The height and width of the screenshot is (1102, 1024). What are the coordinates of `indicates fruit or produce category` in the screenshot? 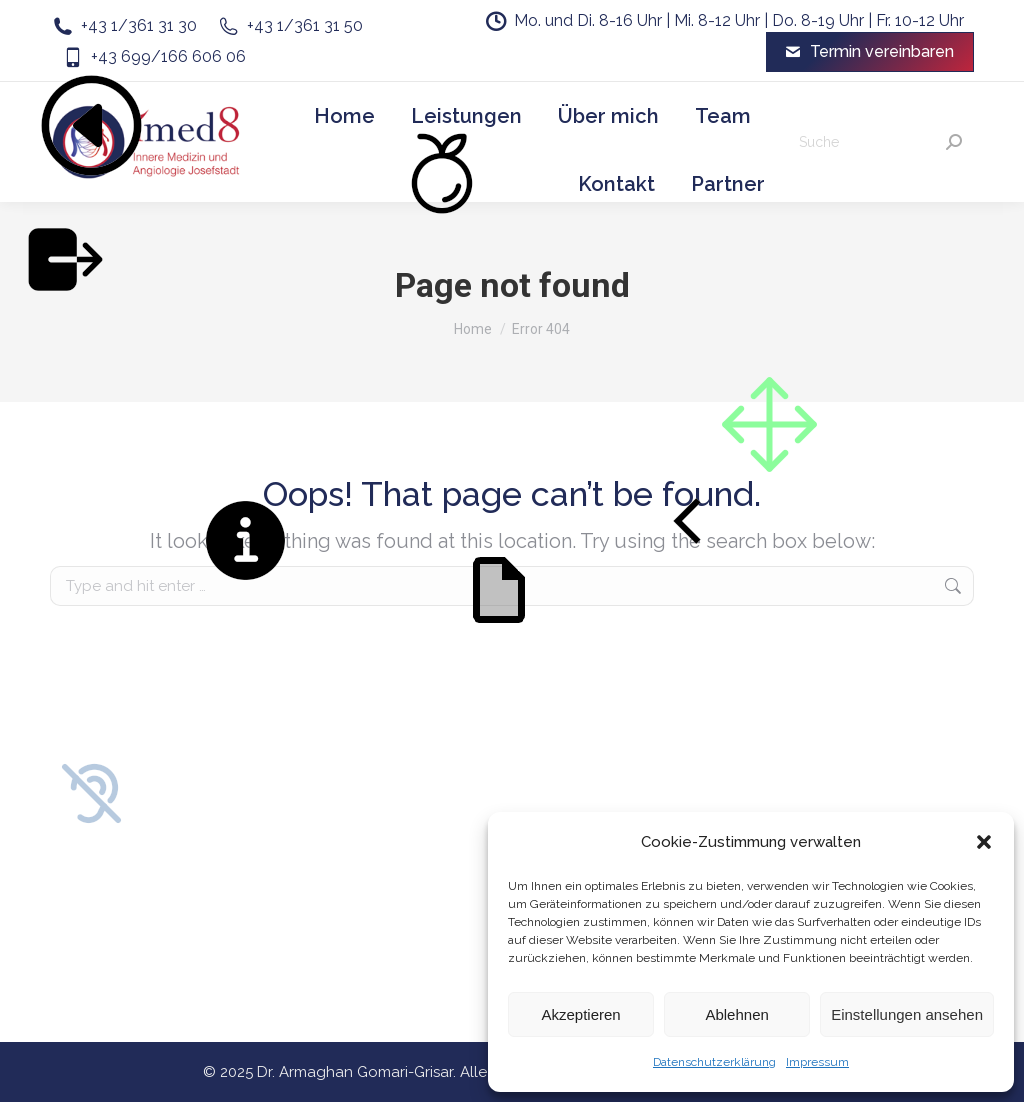 It's located at (442, 175).